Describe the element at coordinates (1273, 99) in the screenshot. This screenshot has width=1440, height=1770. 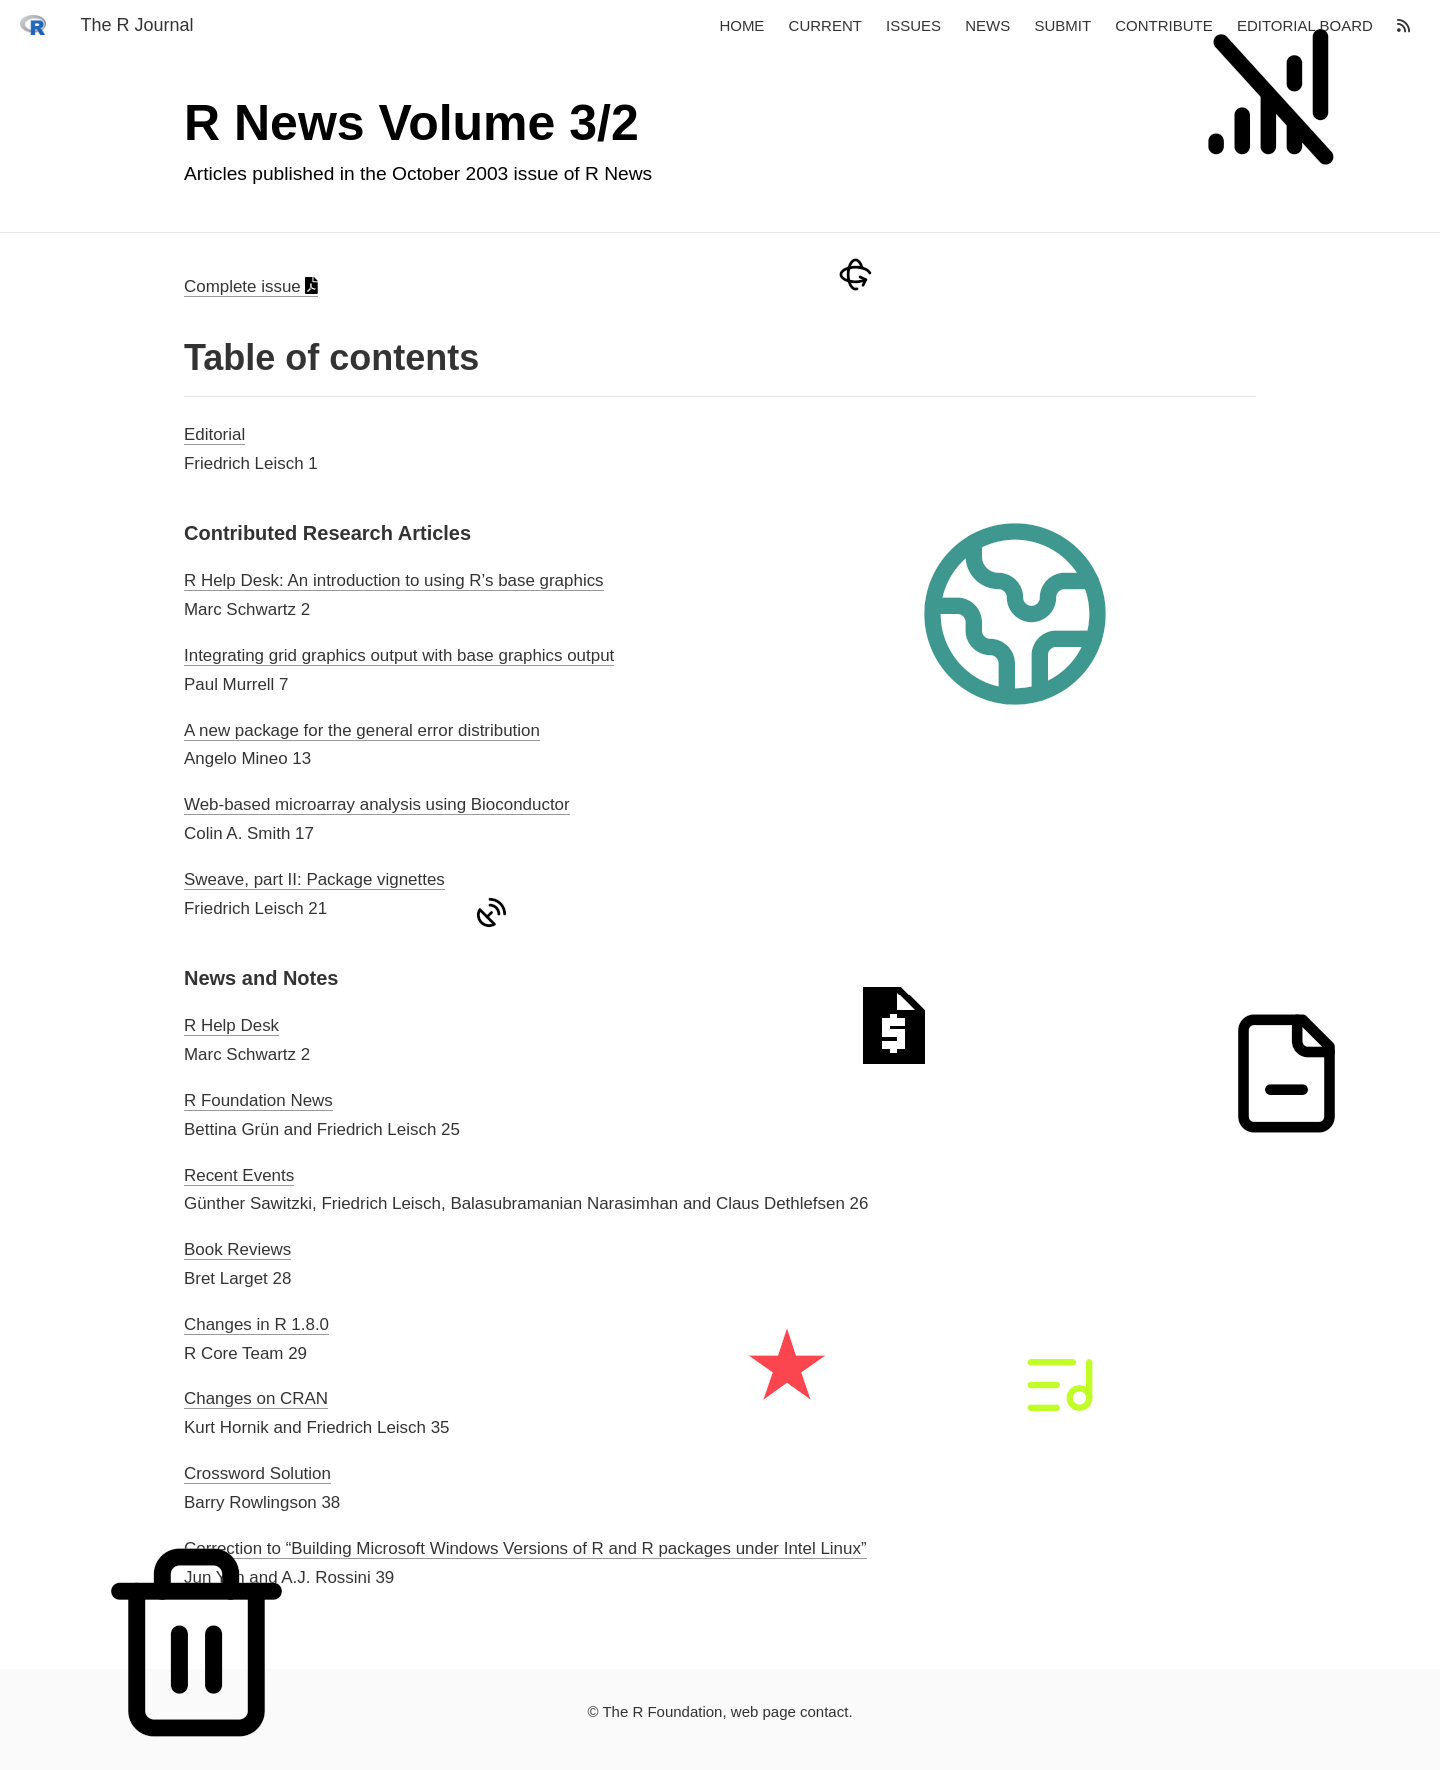
I see `no cellular signal available` at that location.